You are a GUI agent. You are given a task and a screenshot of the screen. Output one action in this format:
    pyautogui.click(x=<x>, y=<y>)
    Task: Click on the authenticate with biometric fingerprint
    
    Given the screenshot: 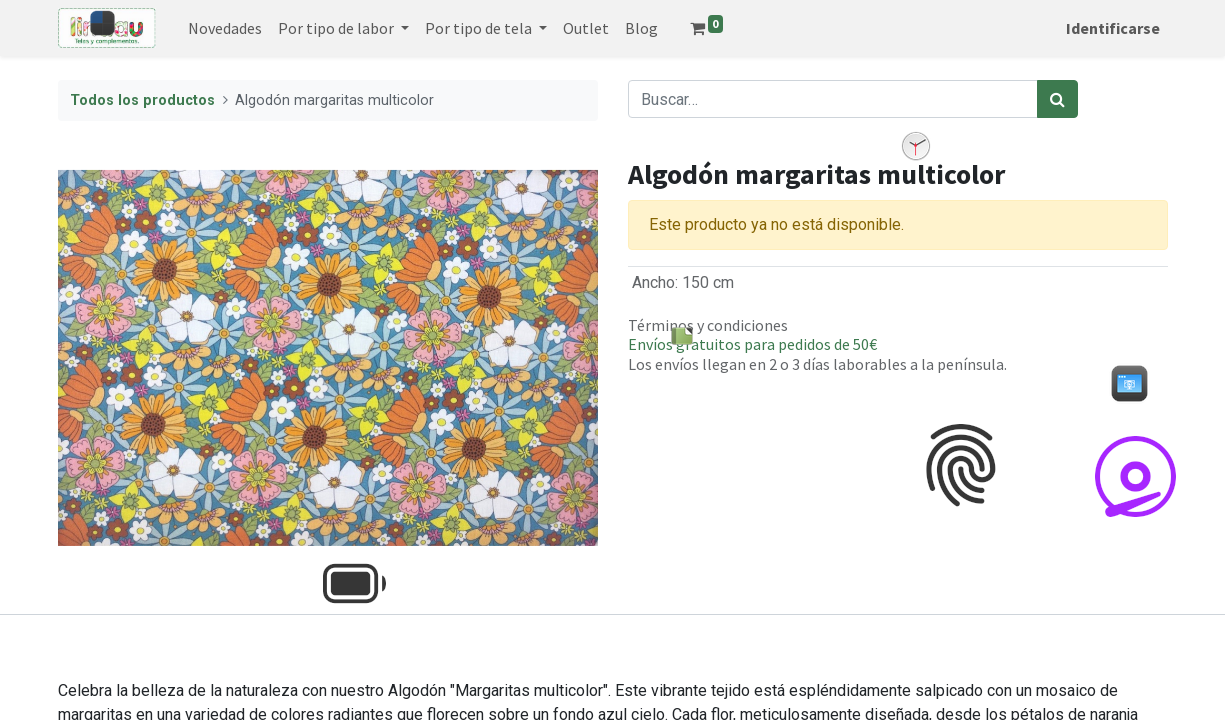 What is the action you would take?
    pyautogui.click(x=963, y=466)
    